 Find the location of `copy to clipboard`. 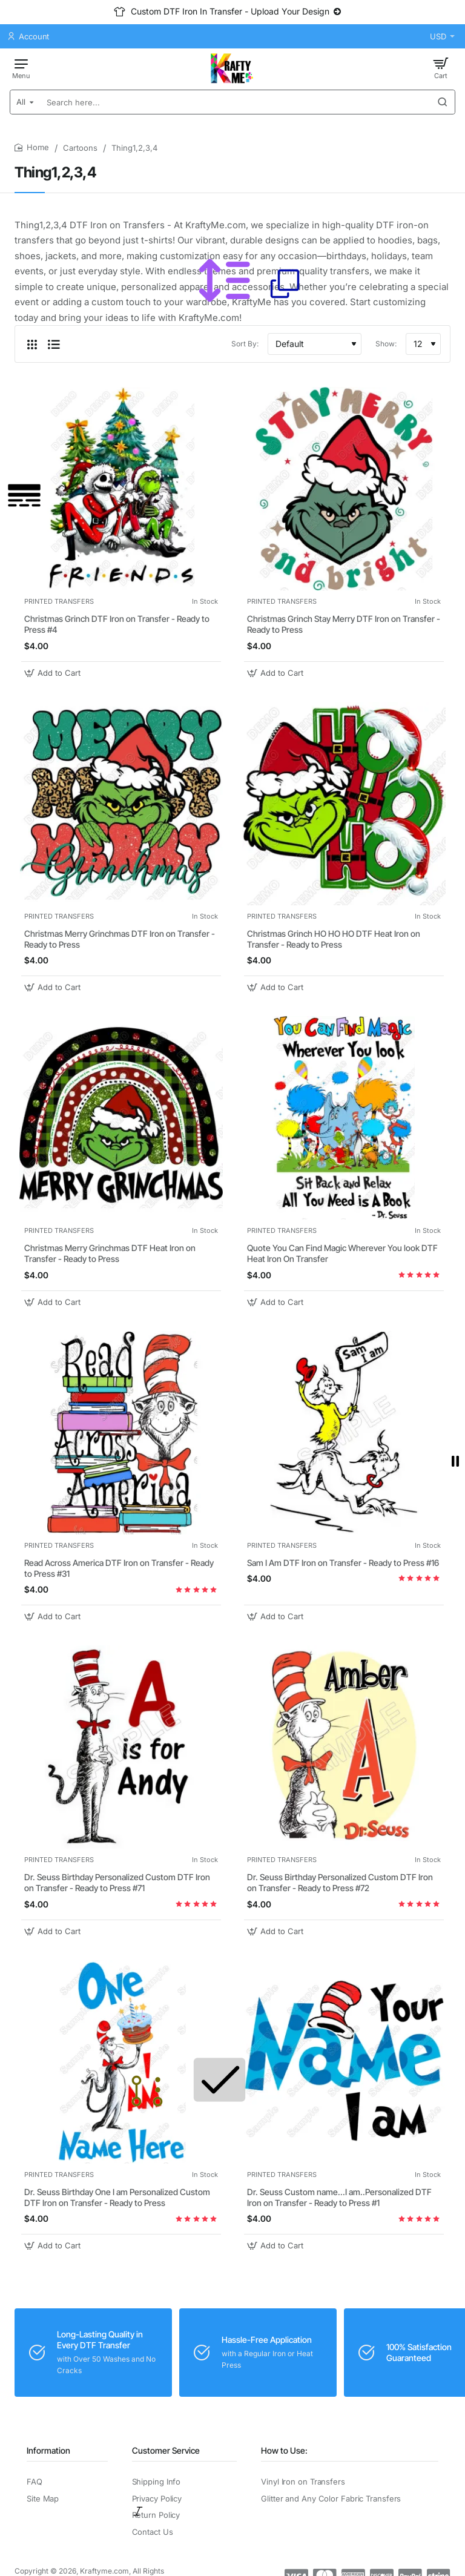

copy to clipboard is located at coordinates (285, 283).